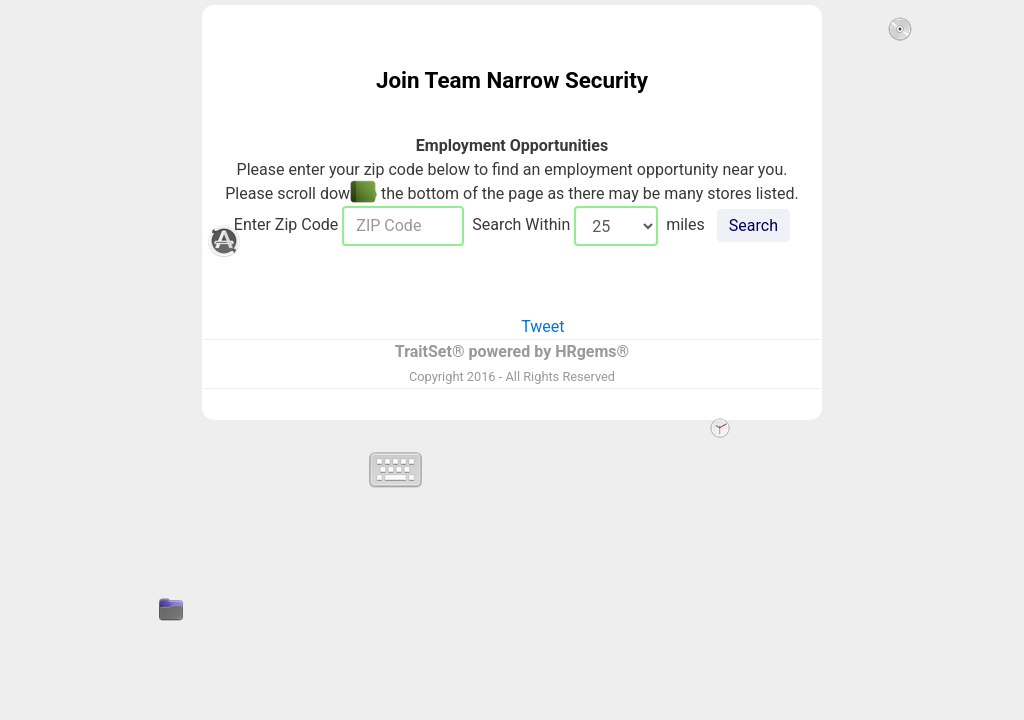  Describe the element at coordinates (224, 241) in the screenshot. I see `open the software updater application` at that location.